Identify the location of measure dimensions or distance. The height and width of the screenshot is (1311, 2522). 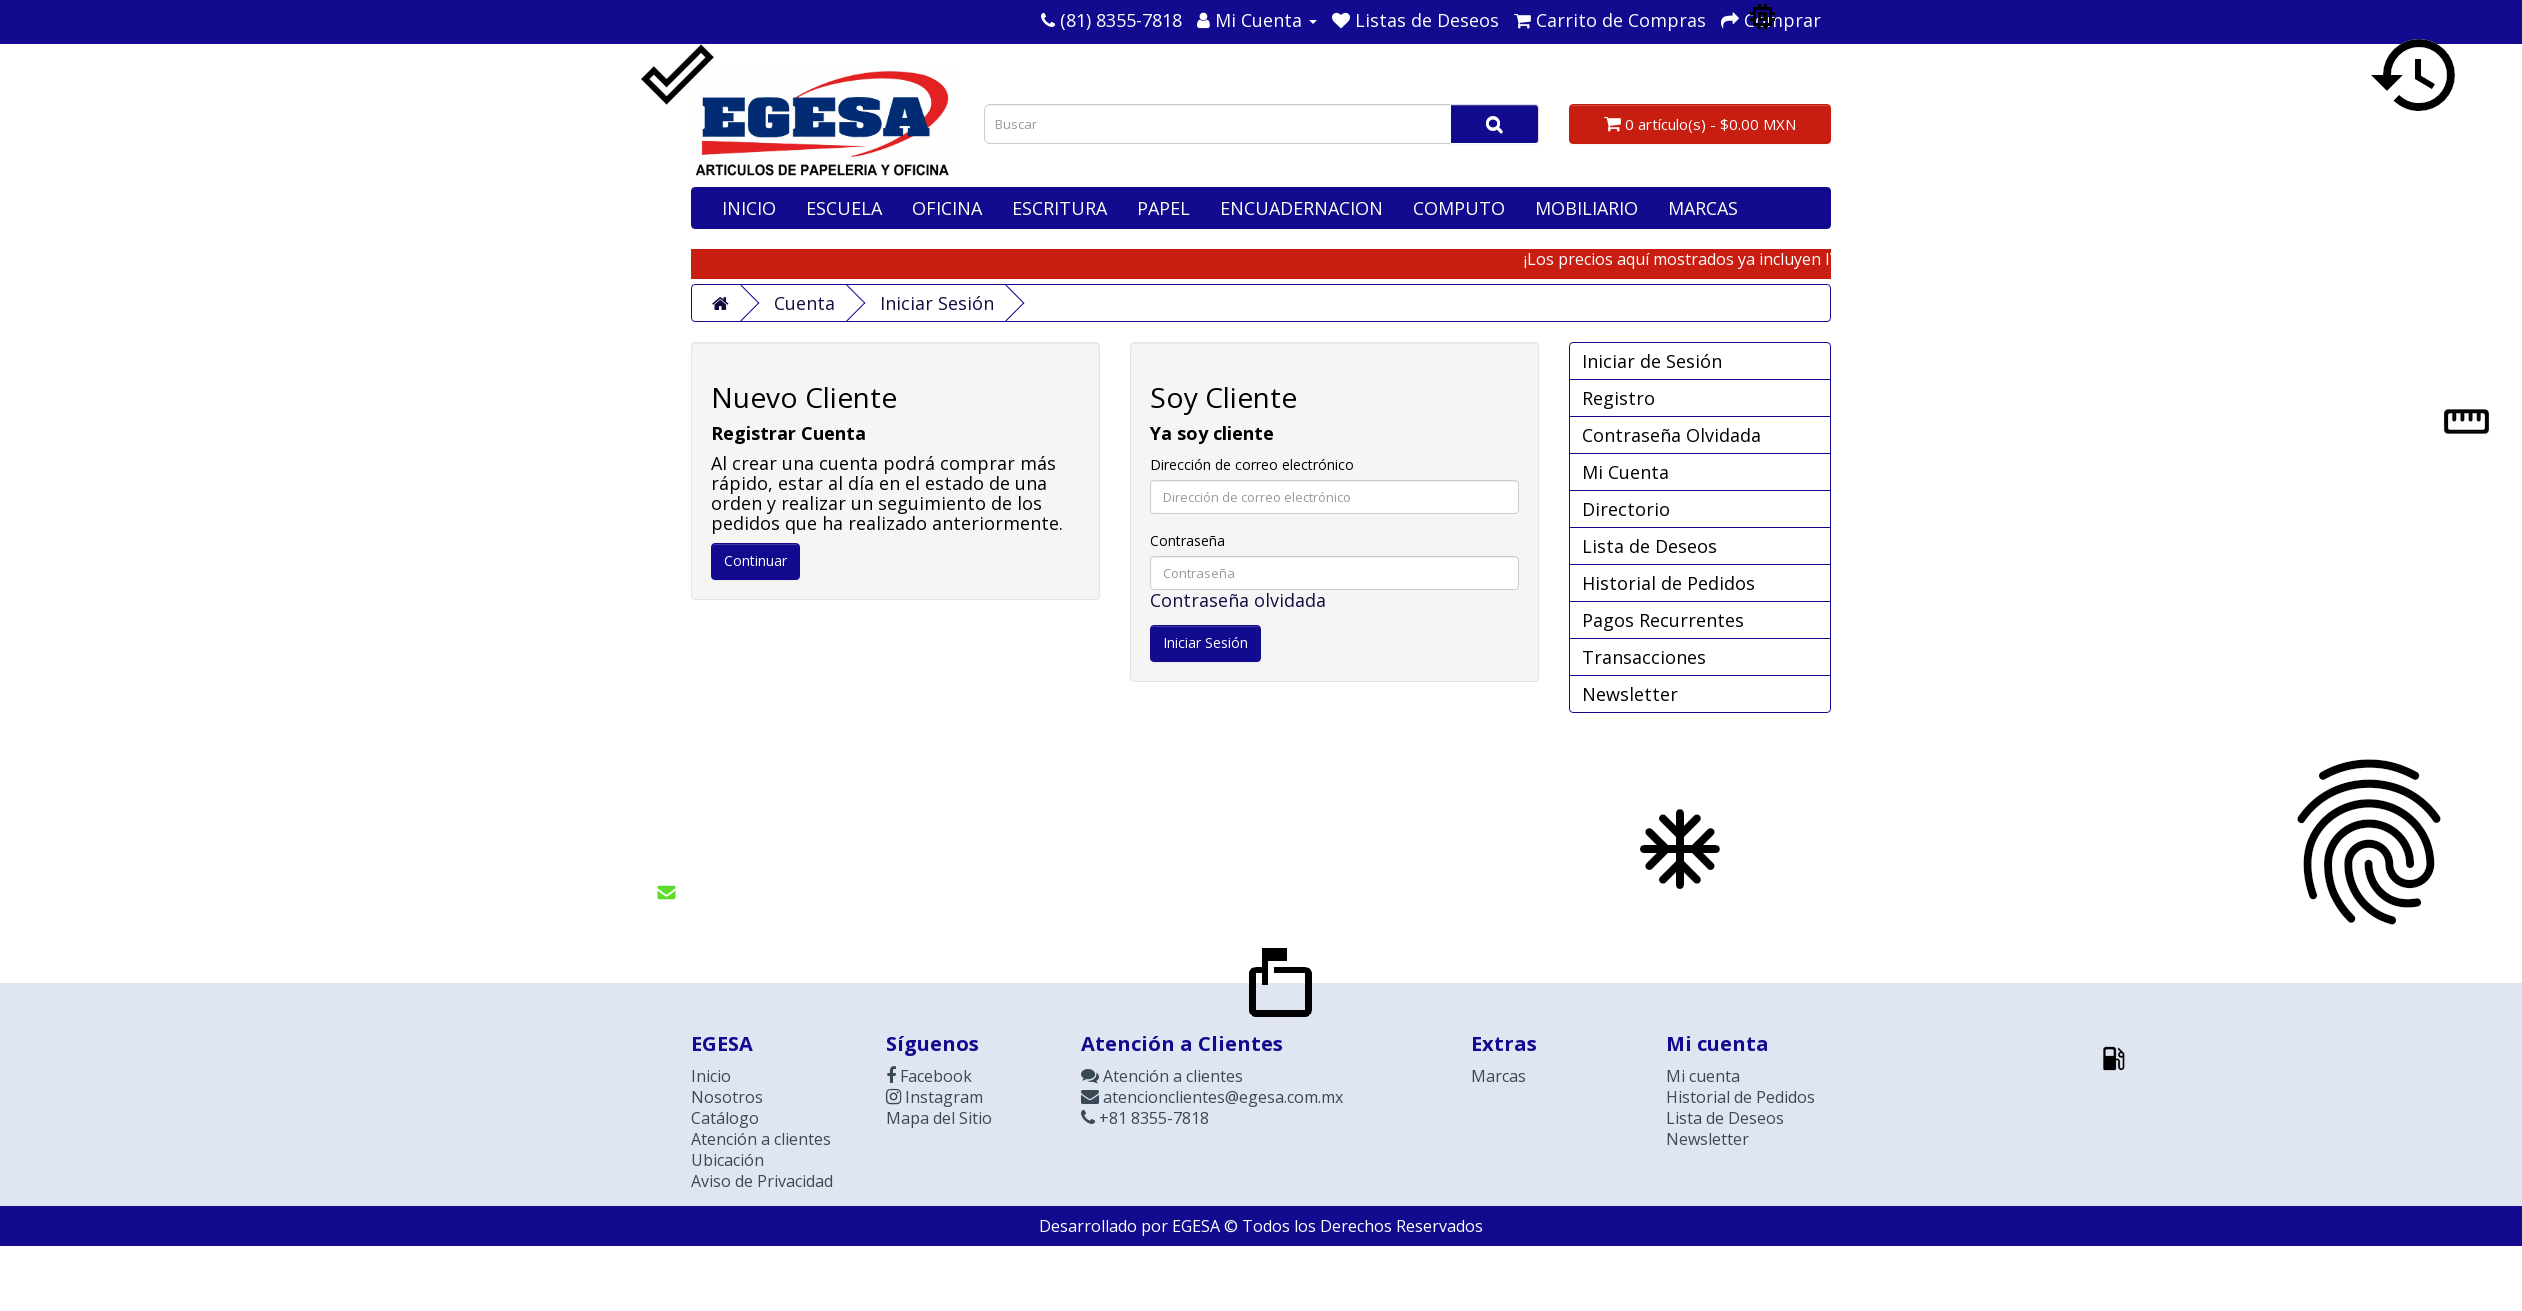
(2466, 421).